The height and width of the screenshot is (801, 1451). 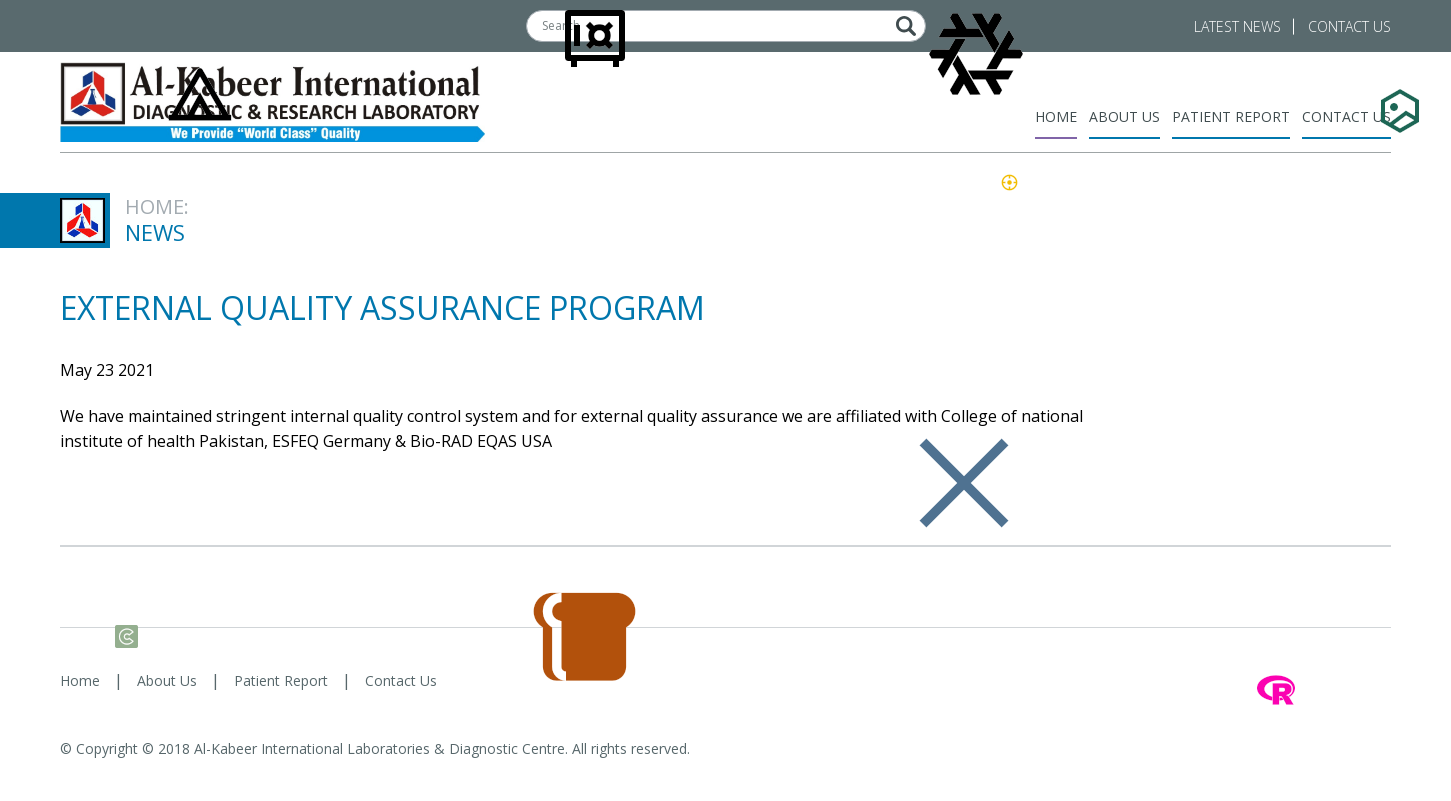 I want to click on NixOS Linux distribution logo, so click(x=976, y=54).